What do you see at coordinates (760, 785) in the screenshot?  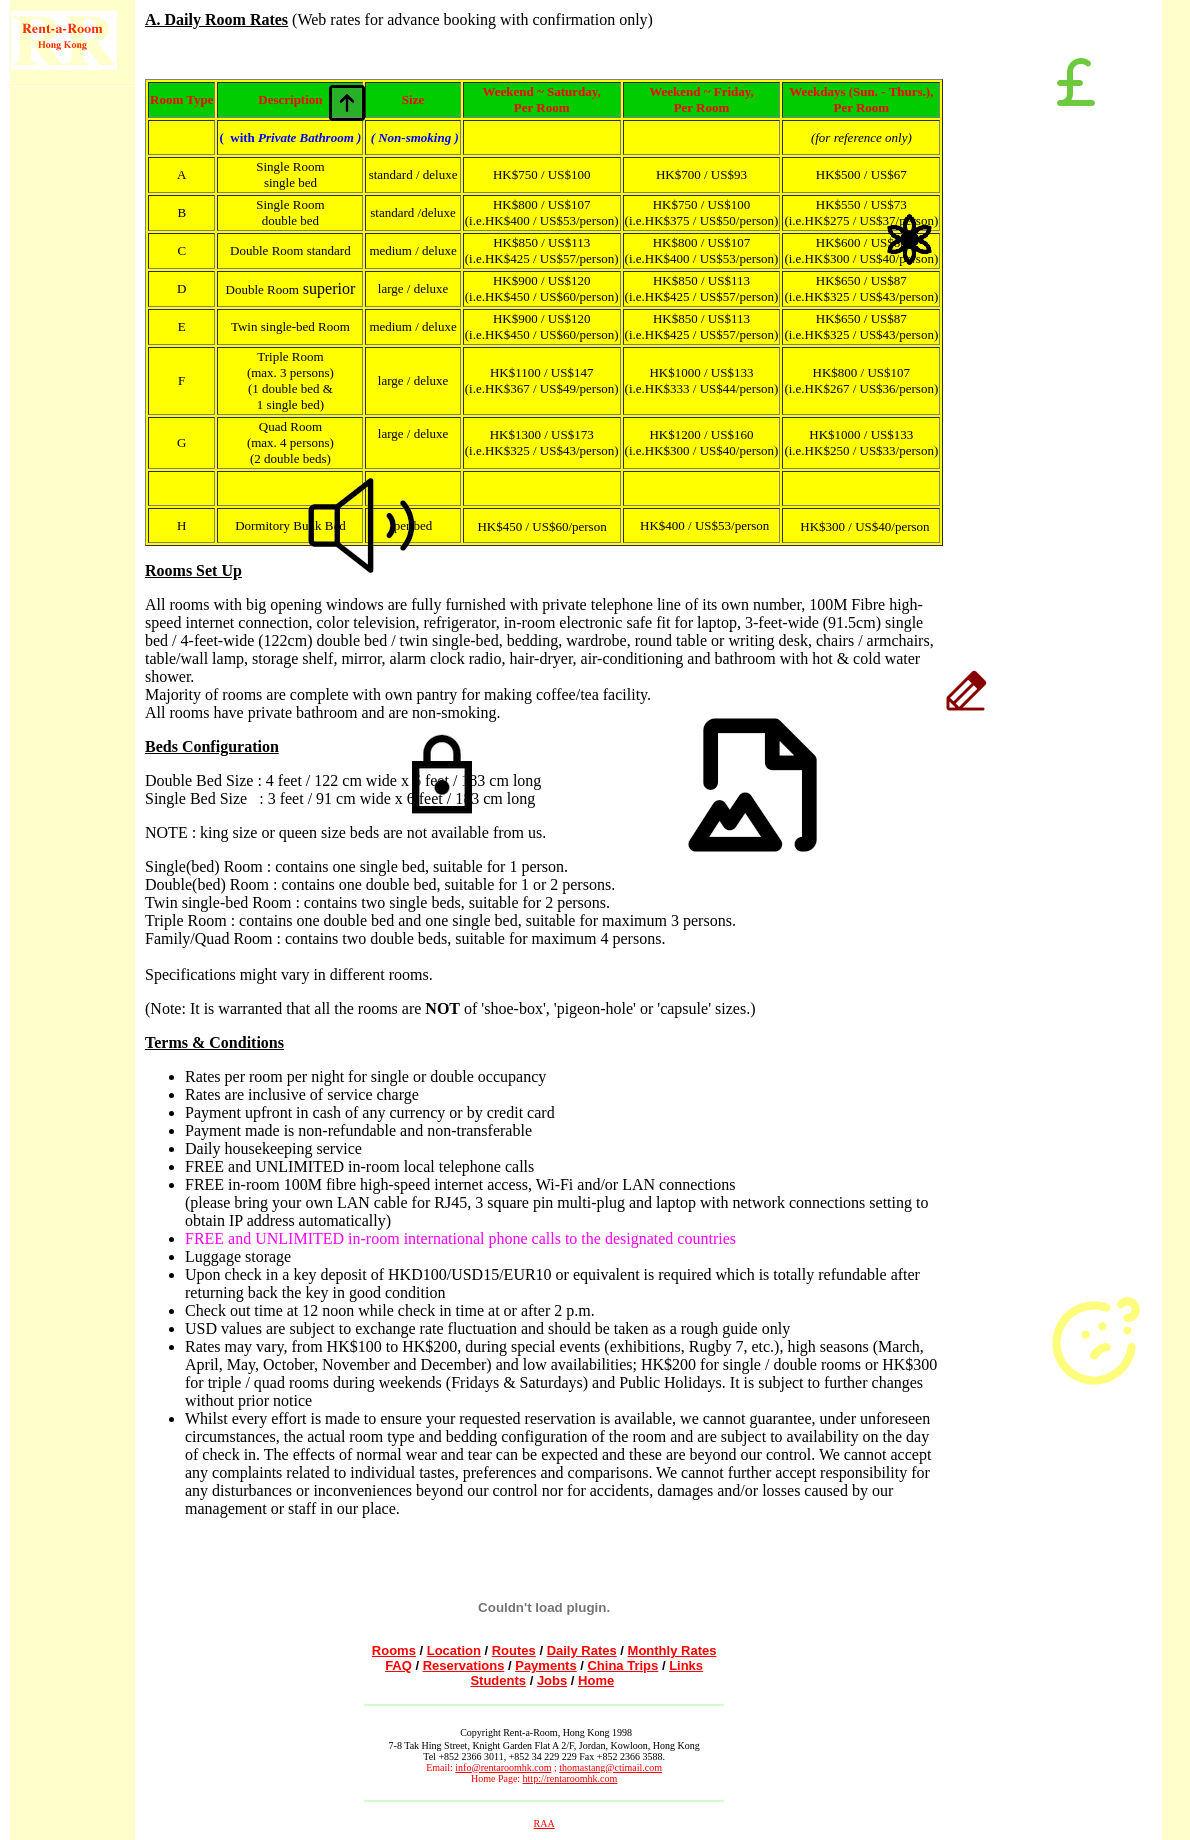 I see `view image file` at bounding box center [760, 785].